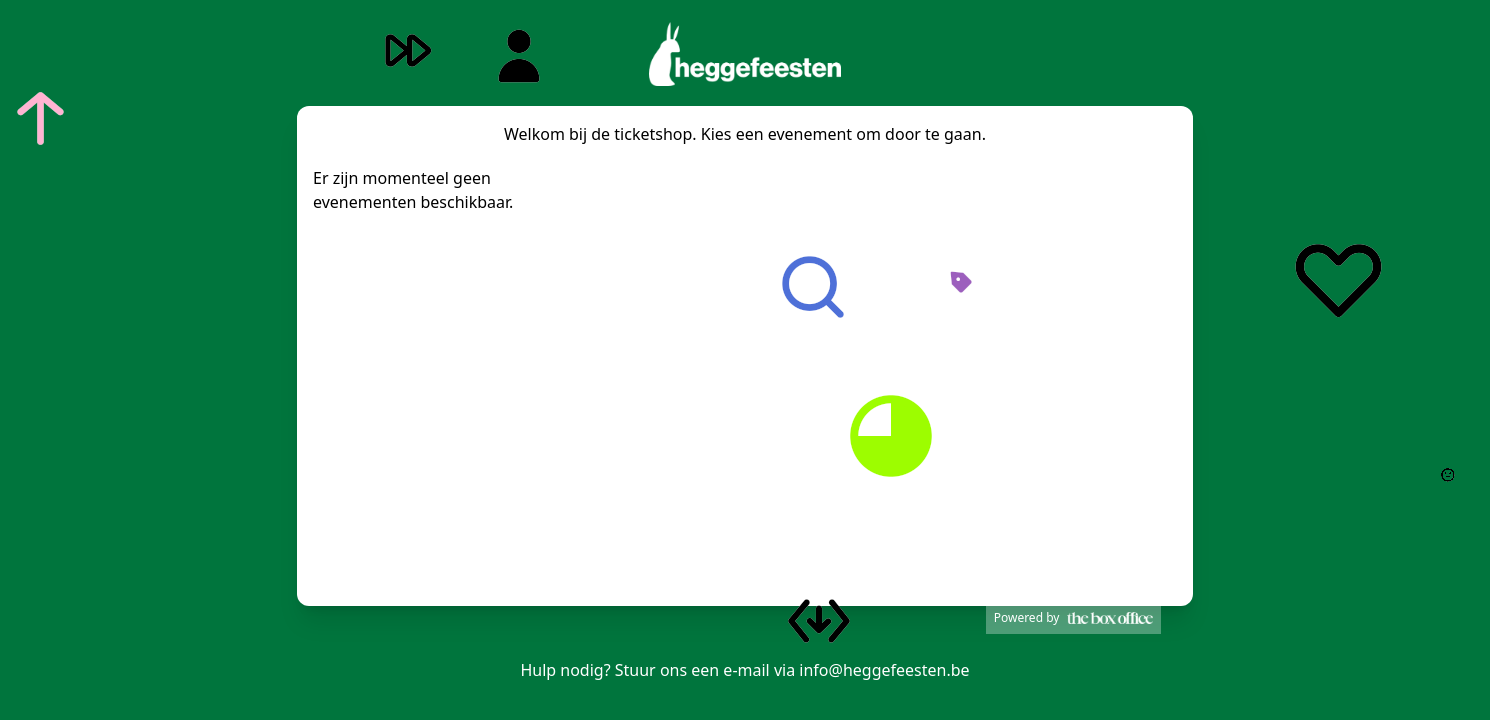  What do you see at coordinates (960, 281) in the screenshot?
I see `view tags or labels` at bounding box center [960, 281].